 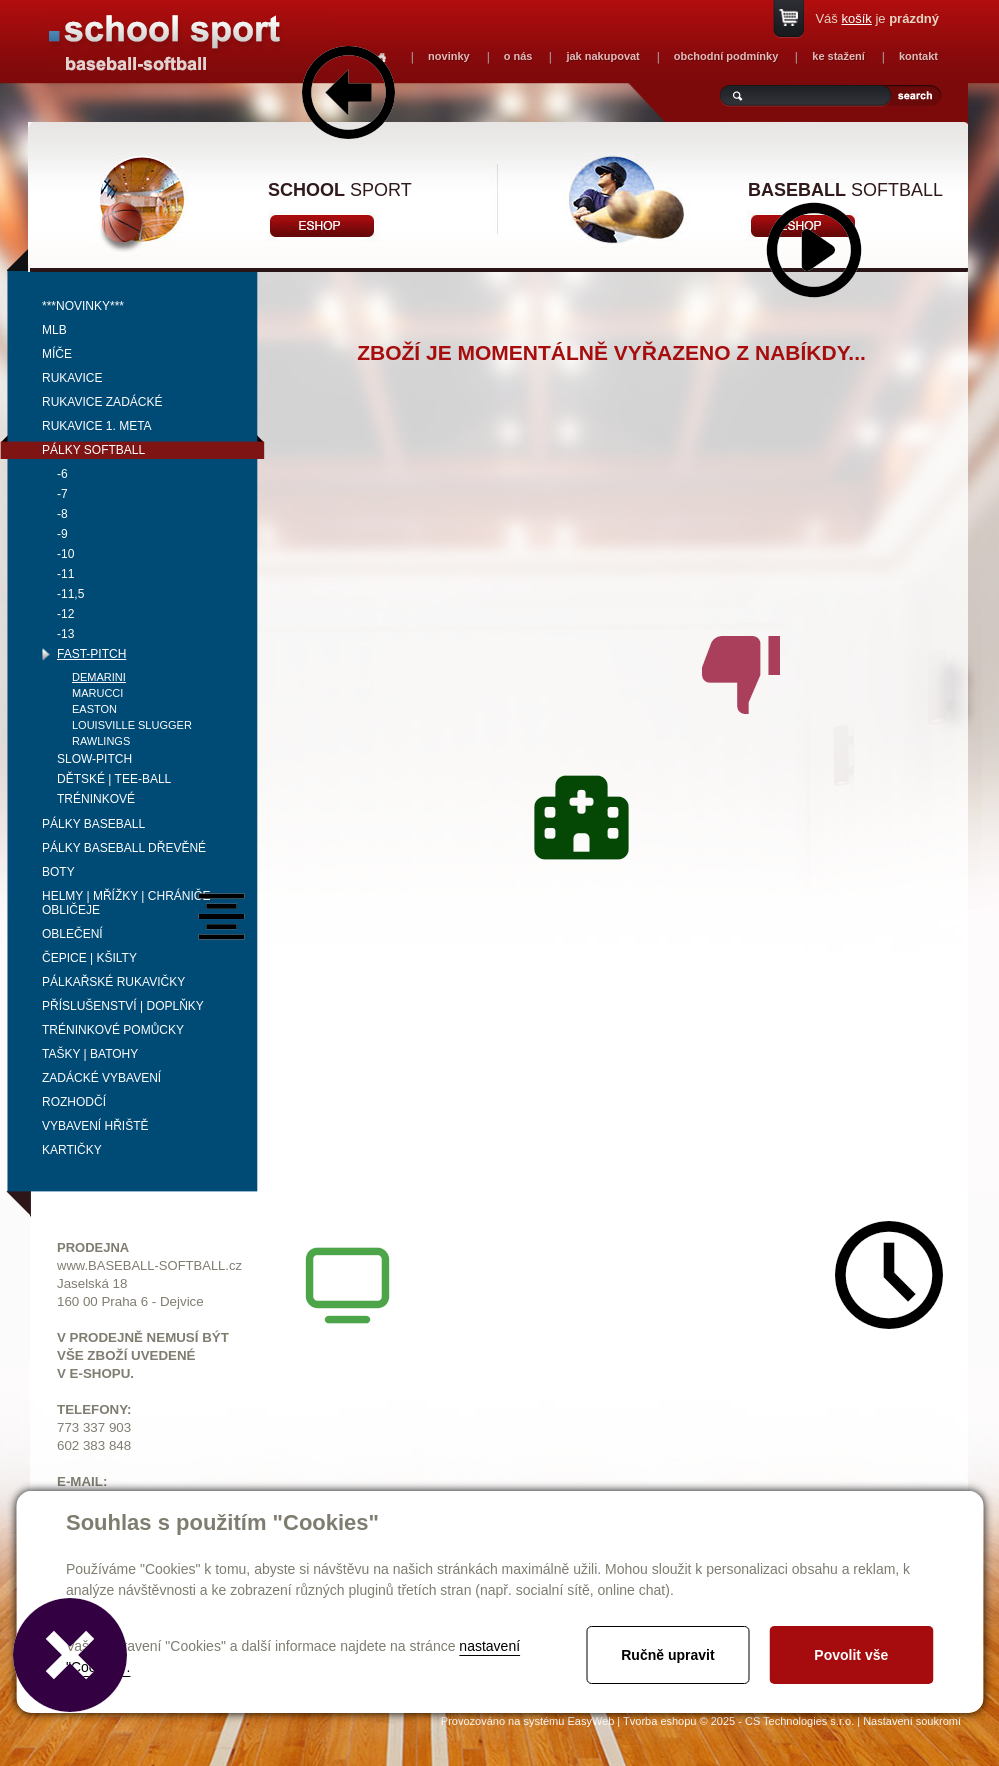 I want to click on find nearby hospitals or medical facilities, so click(x=581, y=817).